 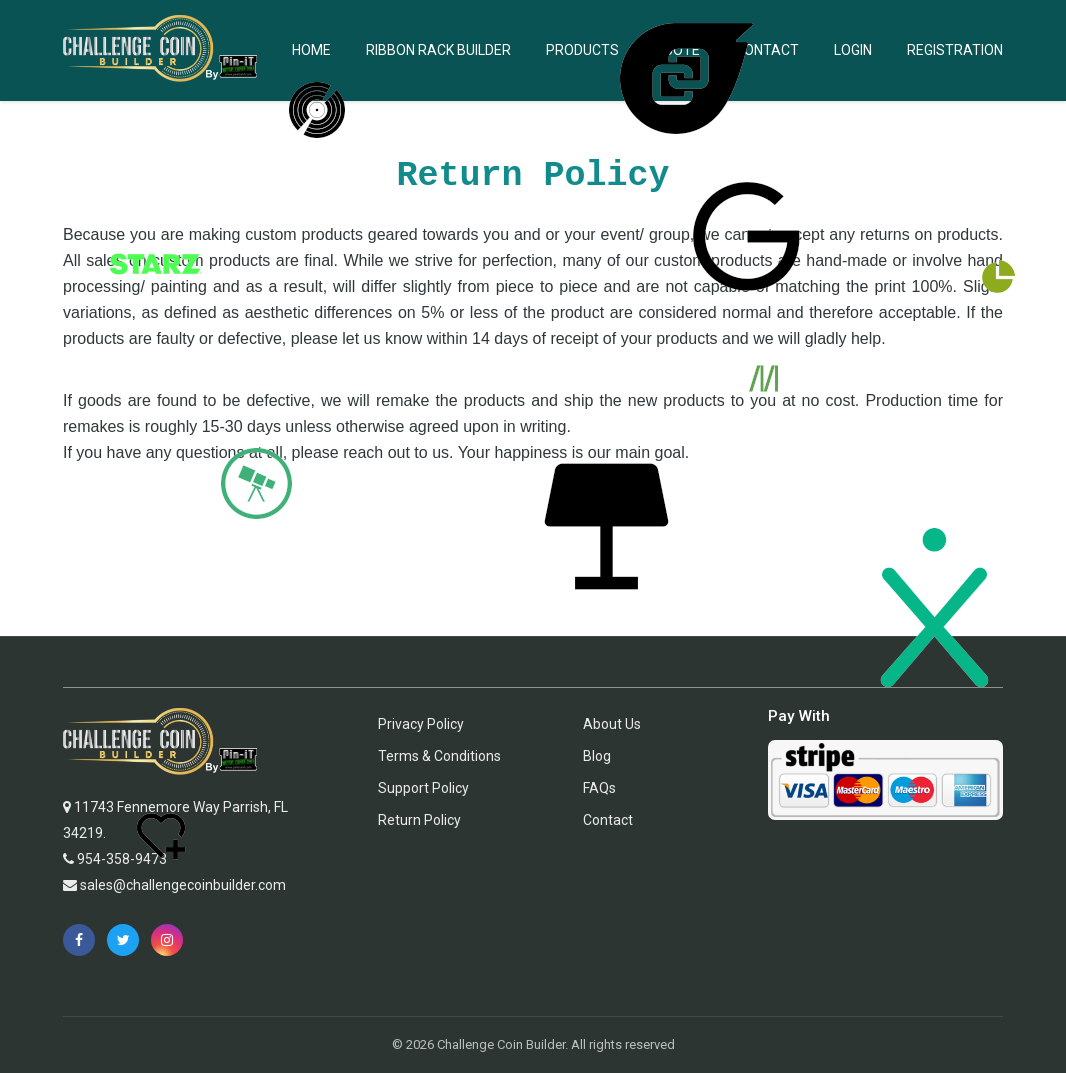 I want to click on sign in with Google, so click(x=747, y=236).